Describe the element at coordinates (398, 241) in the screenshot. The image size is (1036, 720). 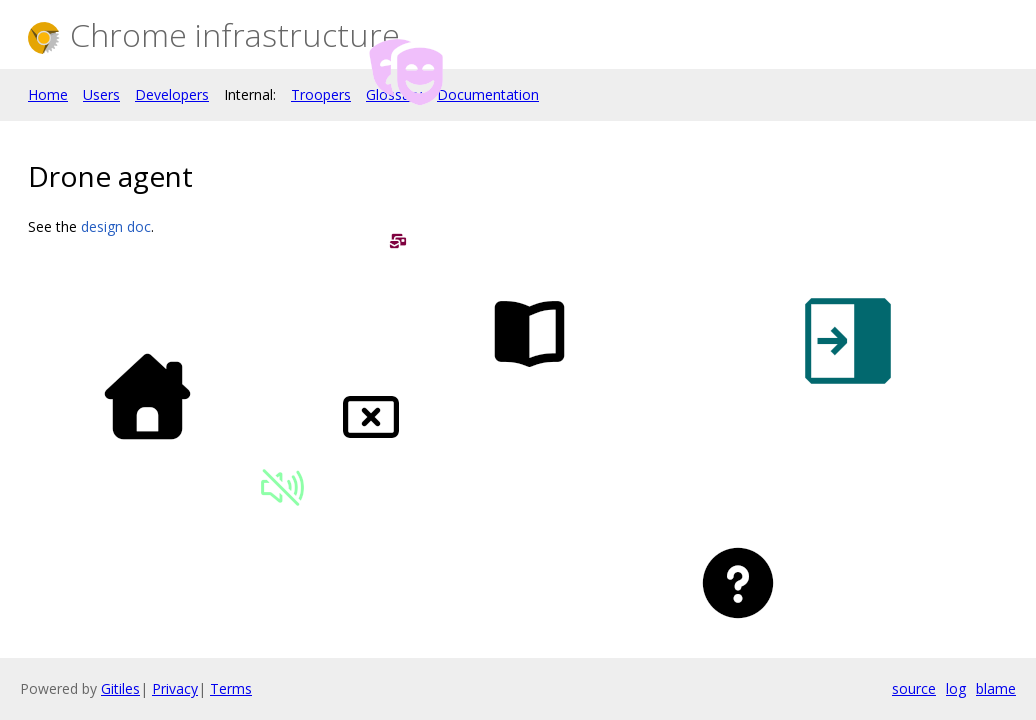
I see `access bulk mail or mass email tools` at that location.